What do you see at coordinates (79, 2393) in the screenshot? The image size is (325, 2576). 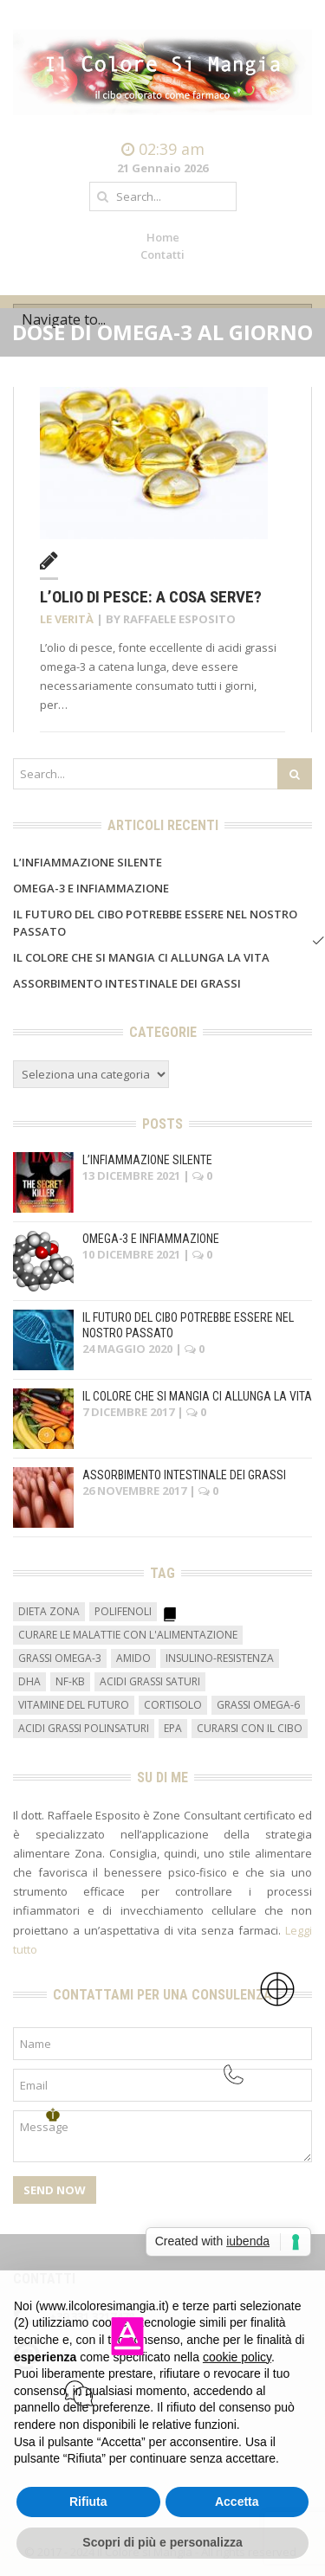 I see `open WeChat messaging app` at bounding box center [79, 2393].